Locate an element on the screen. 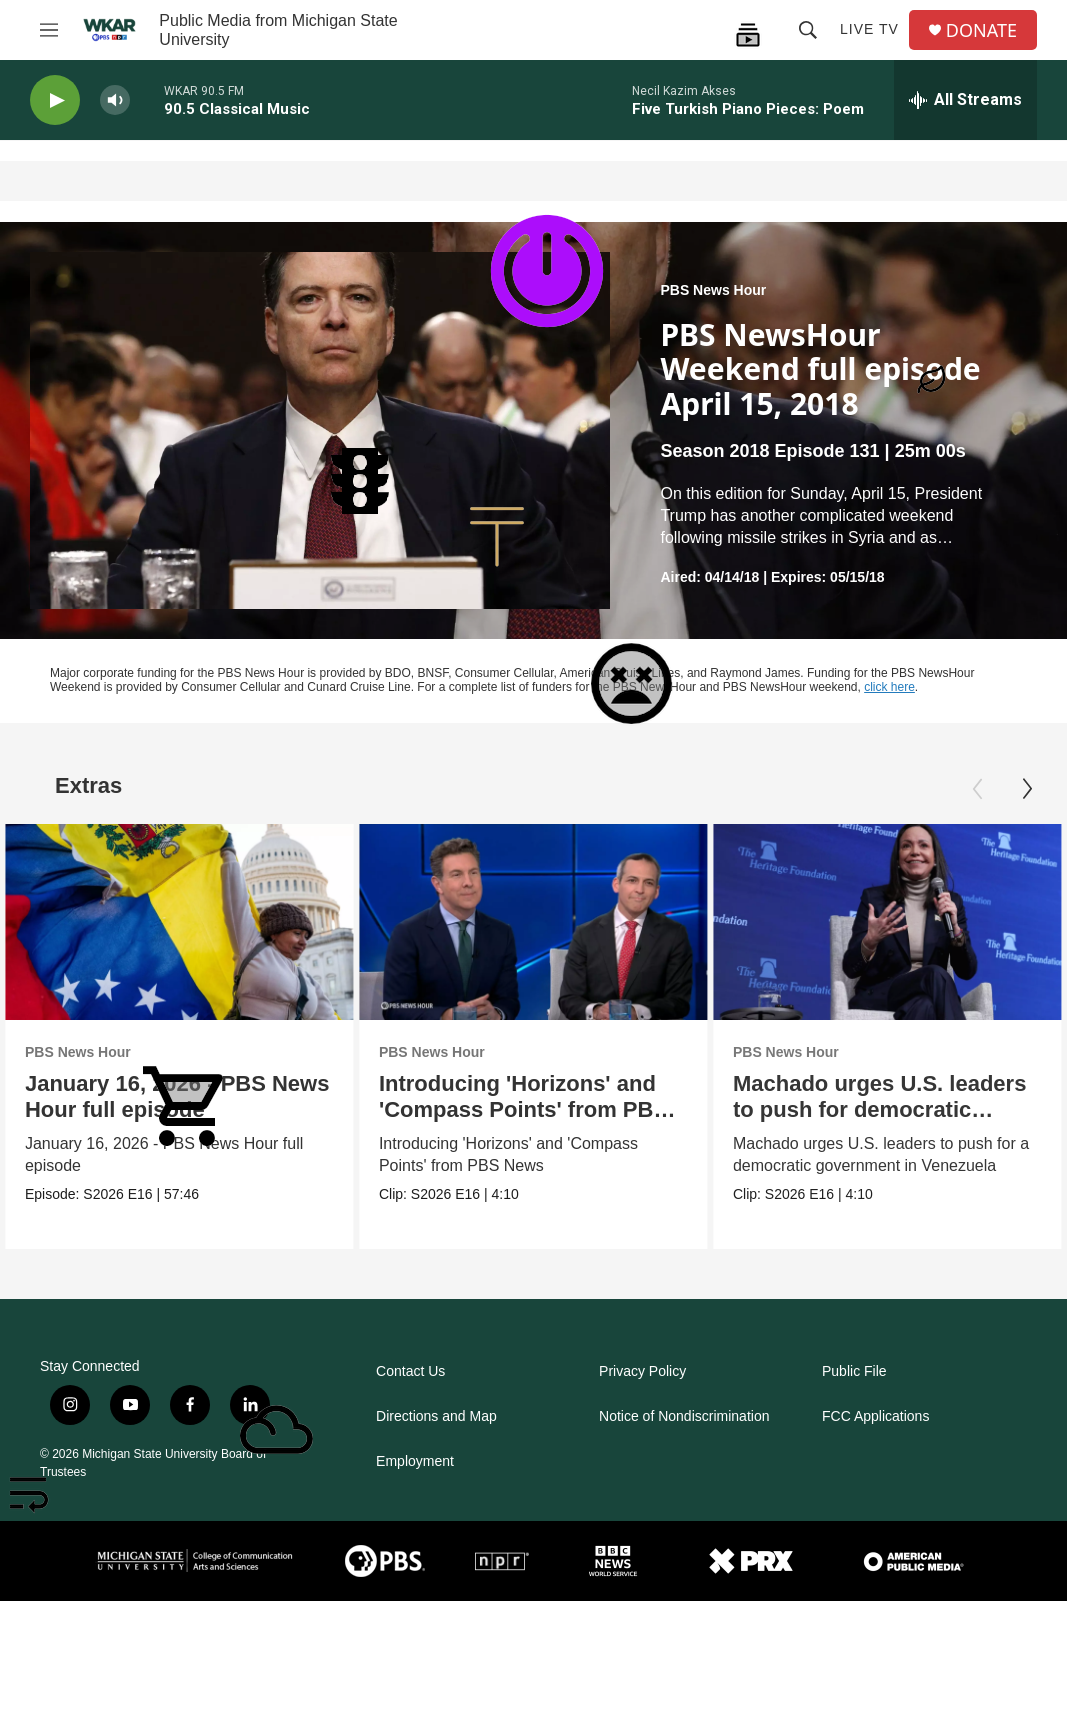  view your subscriptions is located at coordinates (748, 35).